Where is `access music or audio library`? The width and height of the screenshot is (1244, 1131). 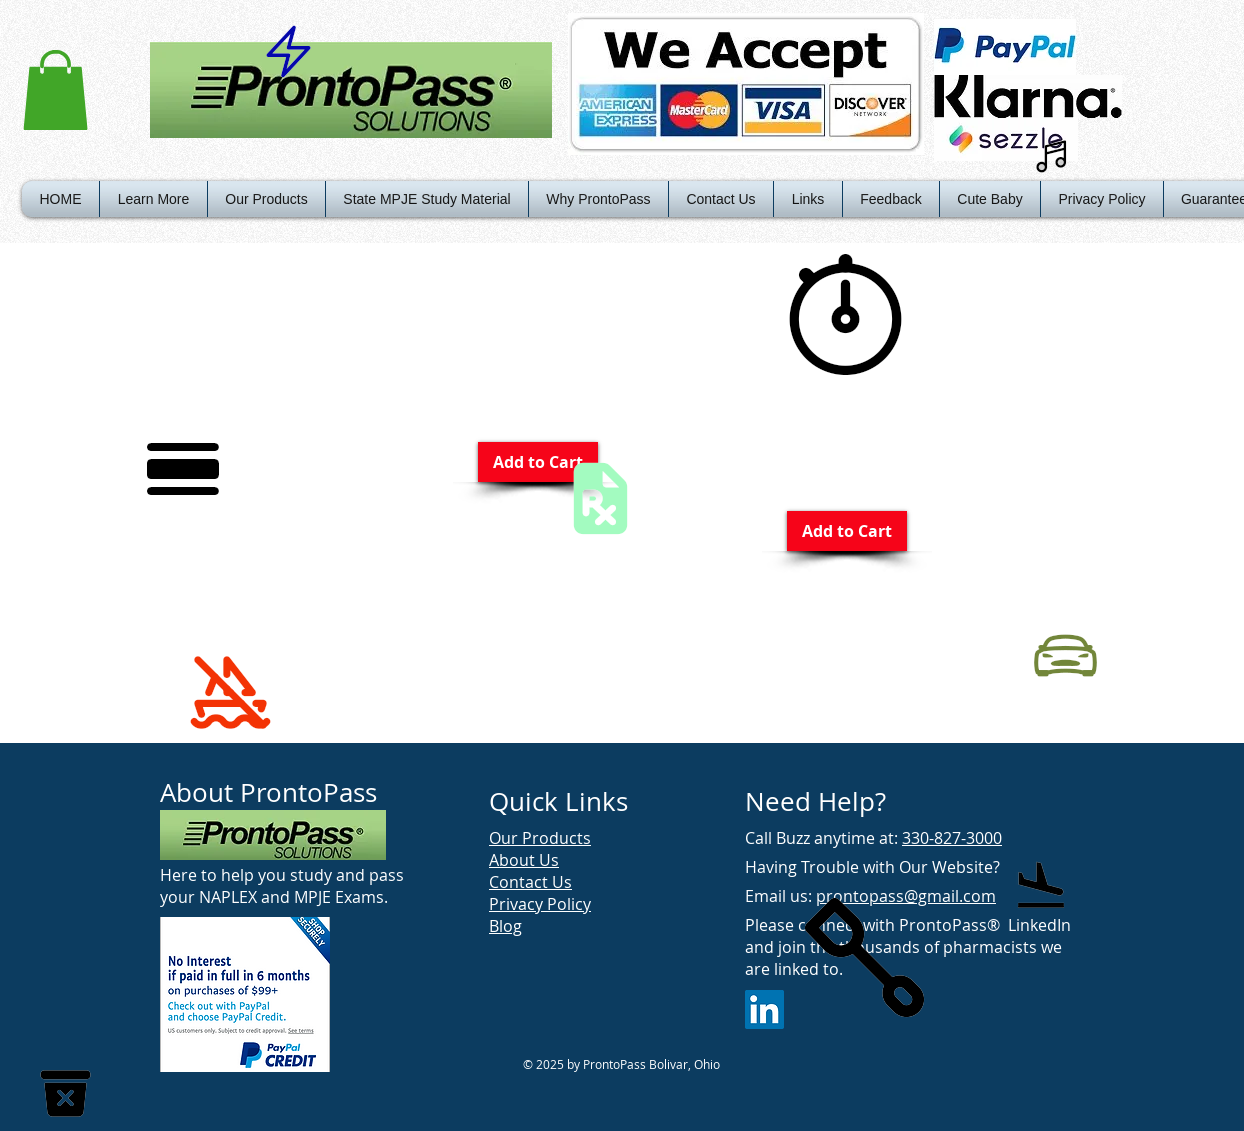
access music or audio library is located at coordinates (1053, 157).